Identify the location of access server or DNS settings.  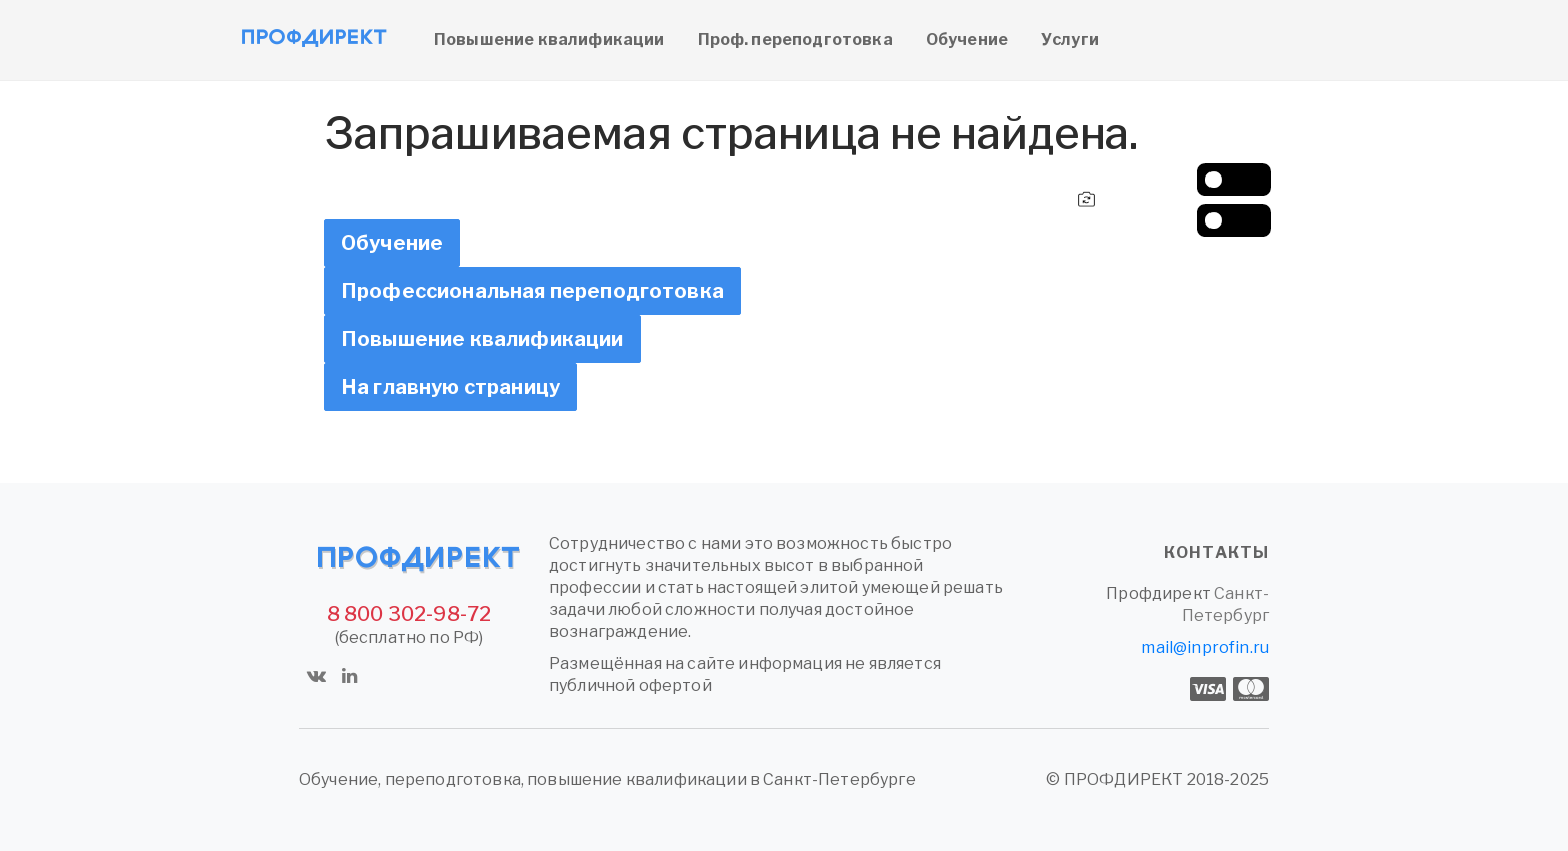
(1234, 200).